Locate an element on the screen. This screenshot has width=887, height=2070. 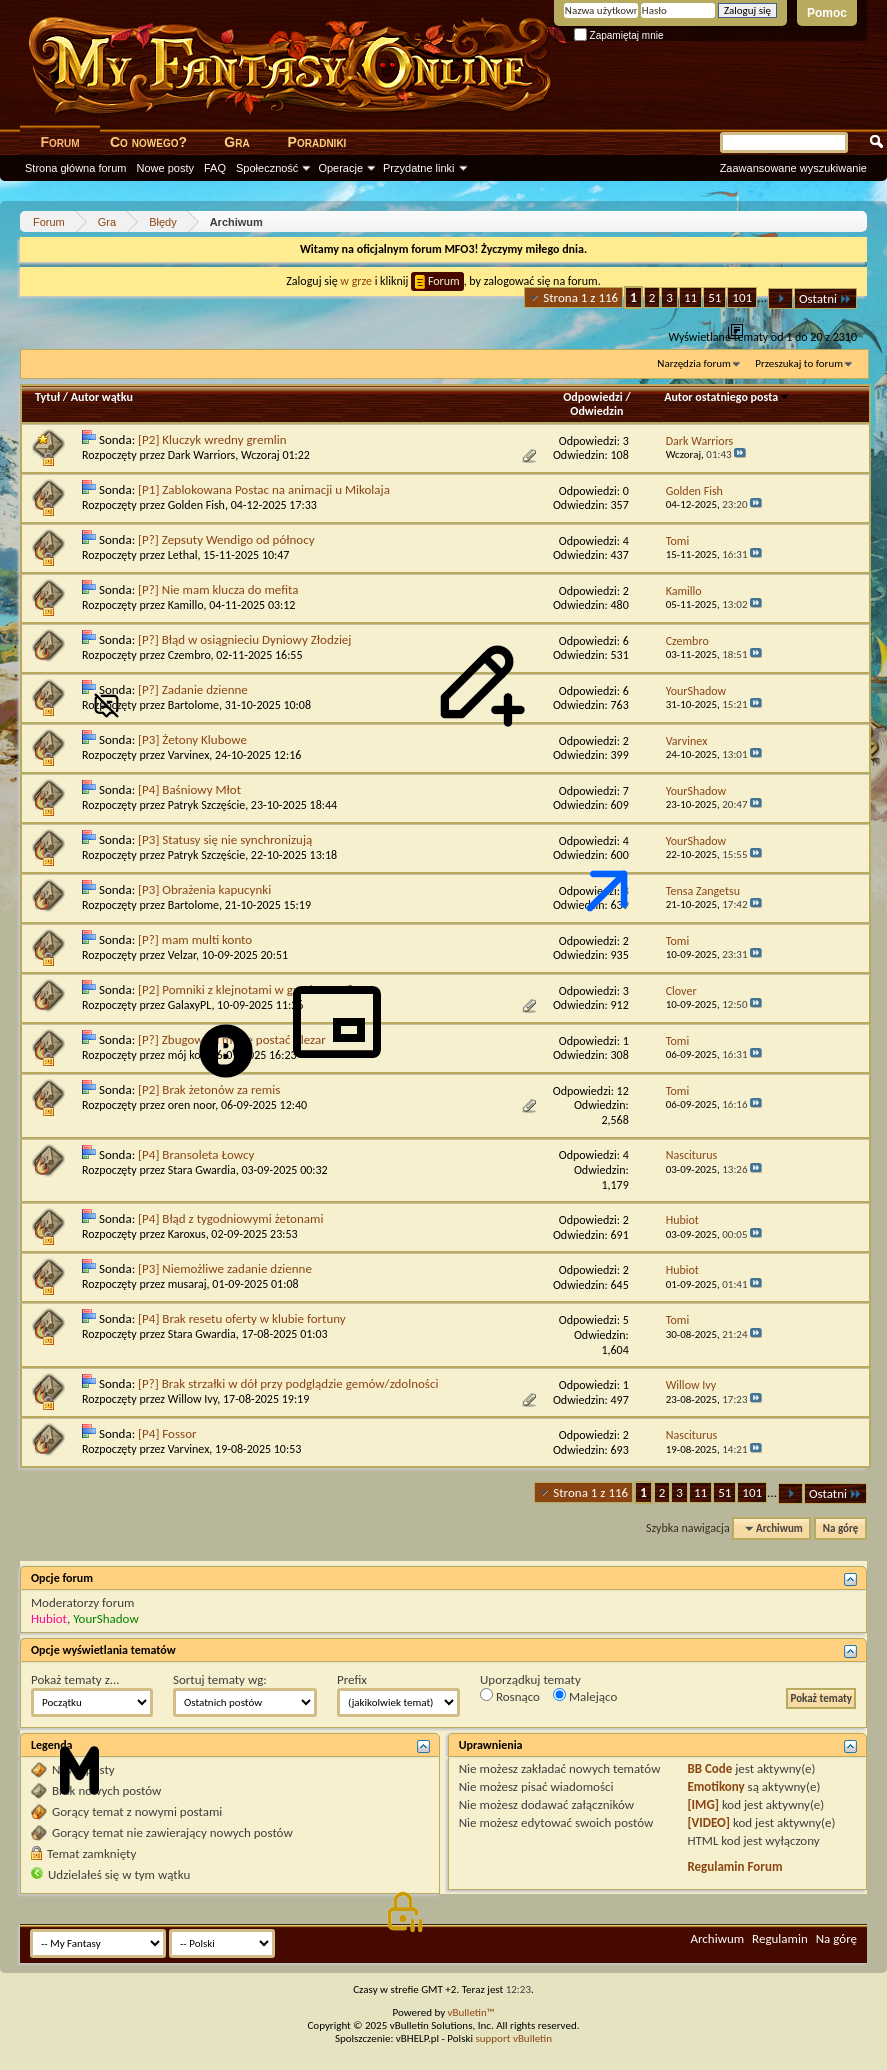
apply bold formatting to selected text is located at coordinates (226, 1051).